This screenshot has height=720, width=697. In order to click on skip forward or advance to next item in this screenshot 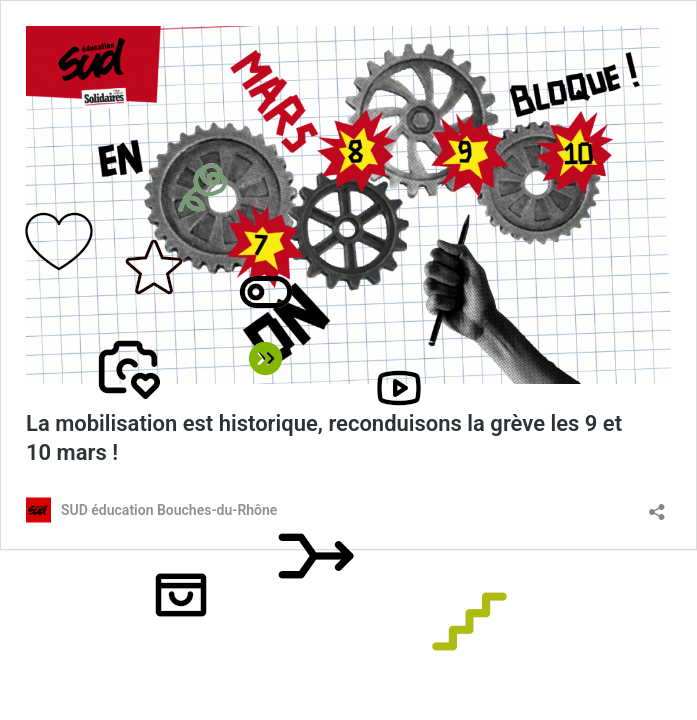, I will do `click(265, 358)`.